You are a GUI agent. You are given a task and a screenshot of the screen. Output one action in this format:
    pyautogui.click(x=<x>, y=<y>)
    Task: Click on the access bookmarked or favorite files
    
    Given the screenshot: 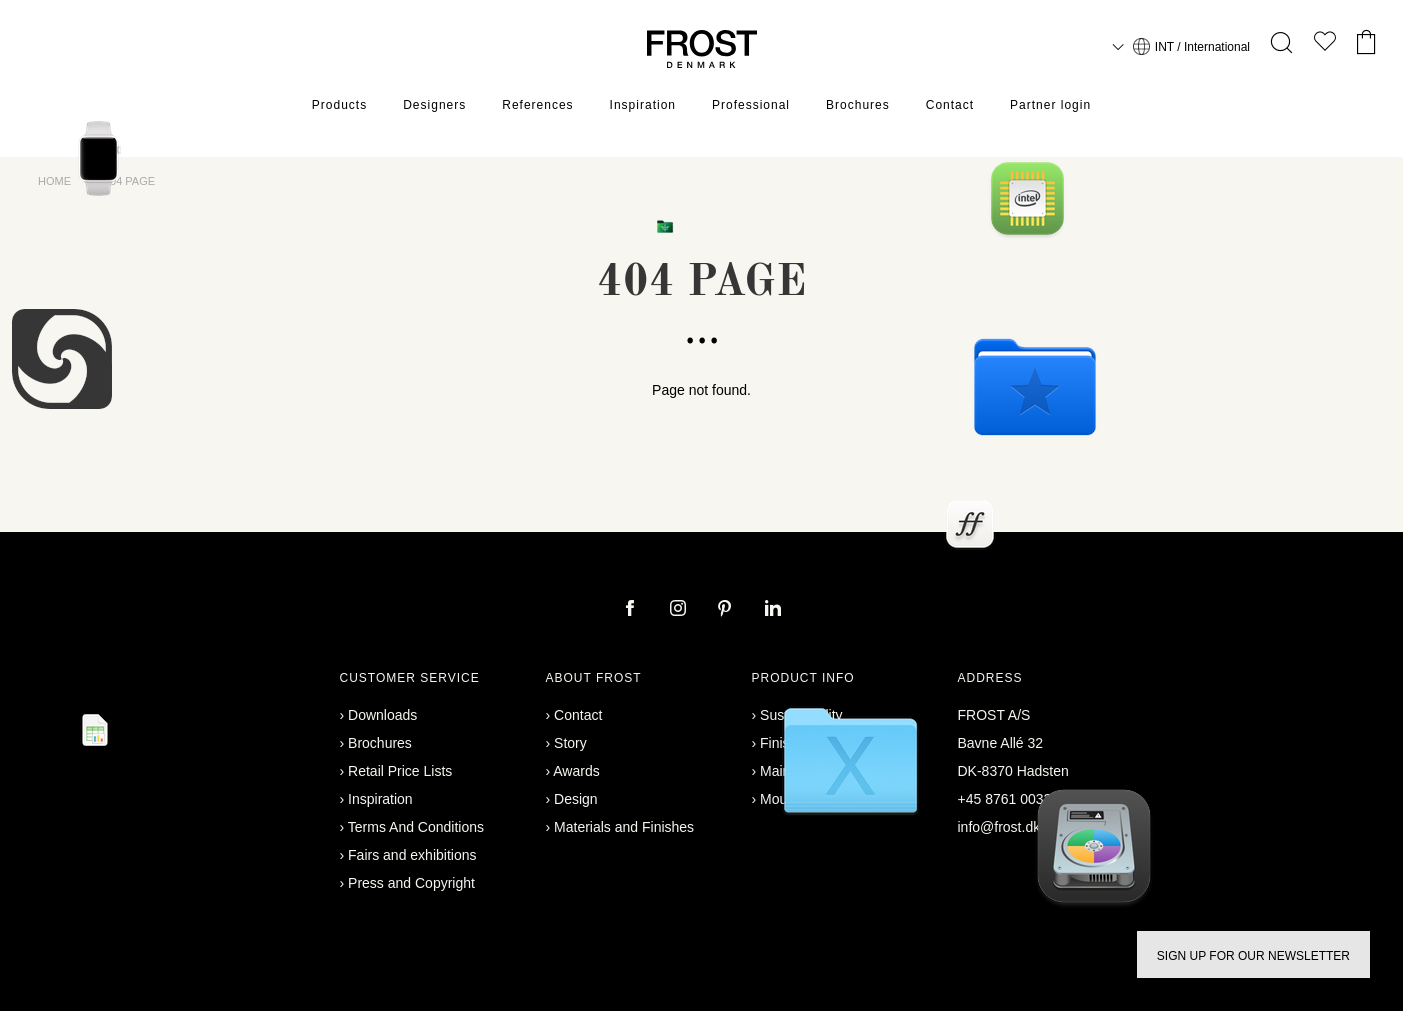 What is the action you would take?
    pyautogui.click(x=1035, y=387)
    